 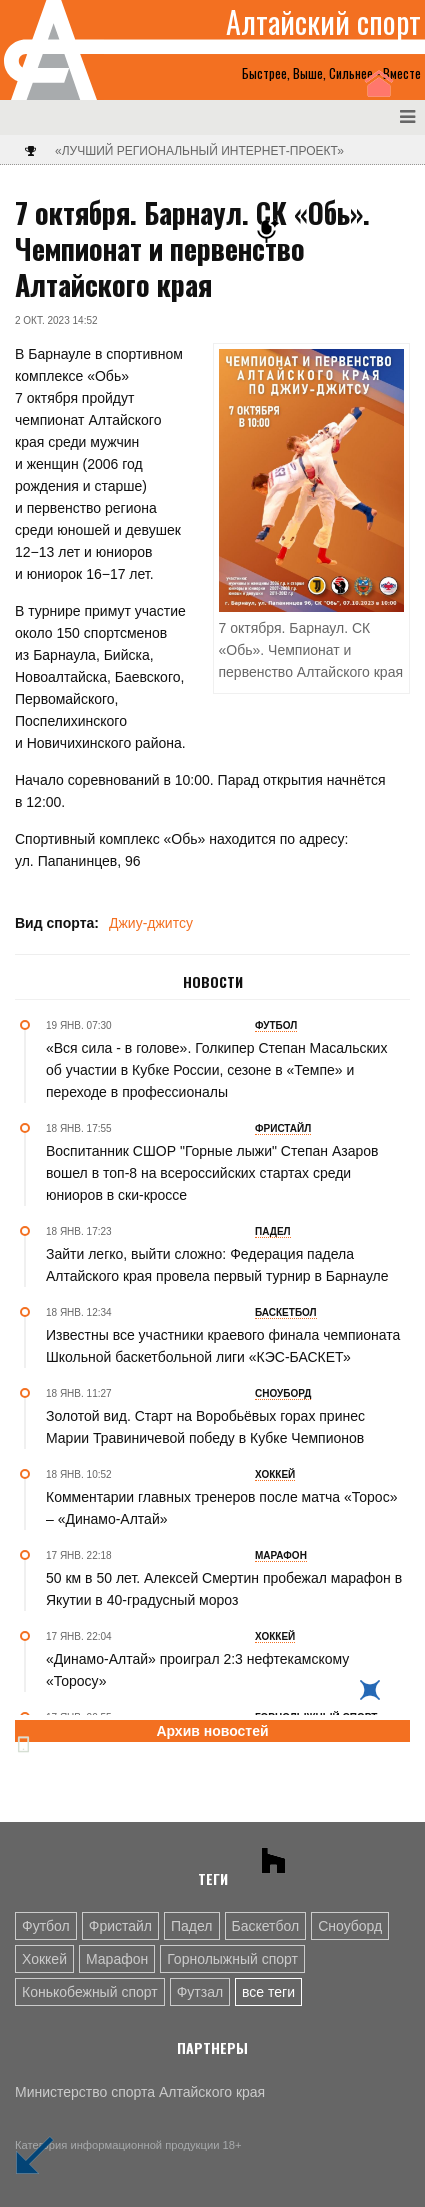 What do you see at coordinates (370, 1690) in the screenshot?
I see `nextra documentation framework logo` at bounding box center [370, 1690].